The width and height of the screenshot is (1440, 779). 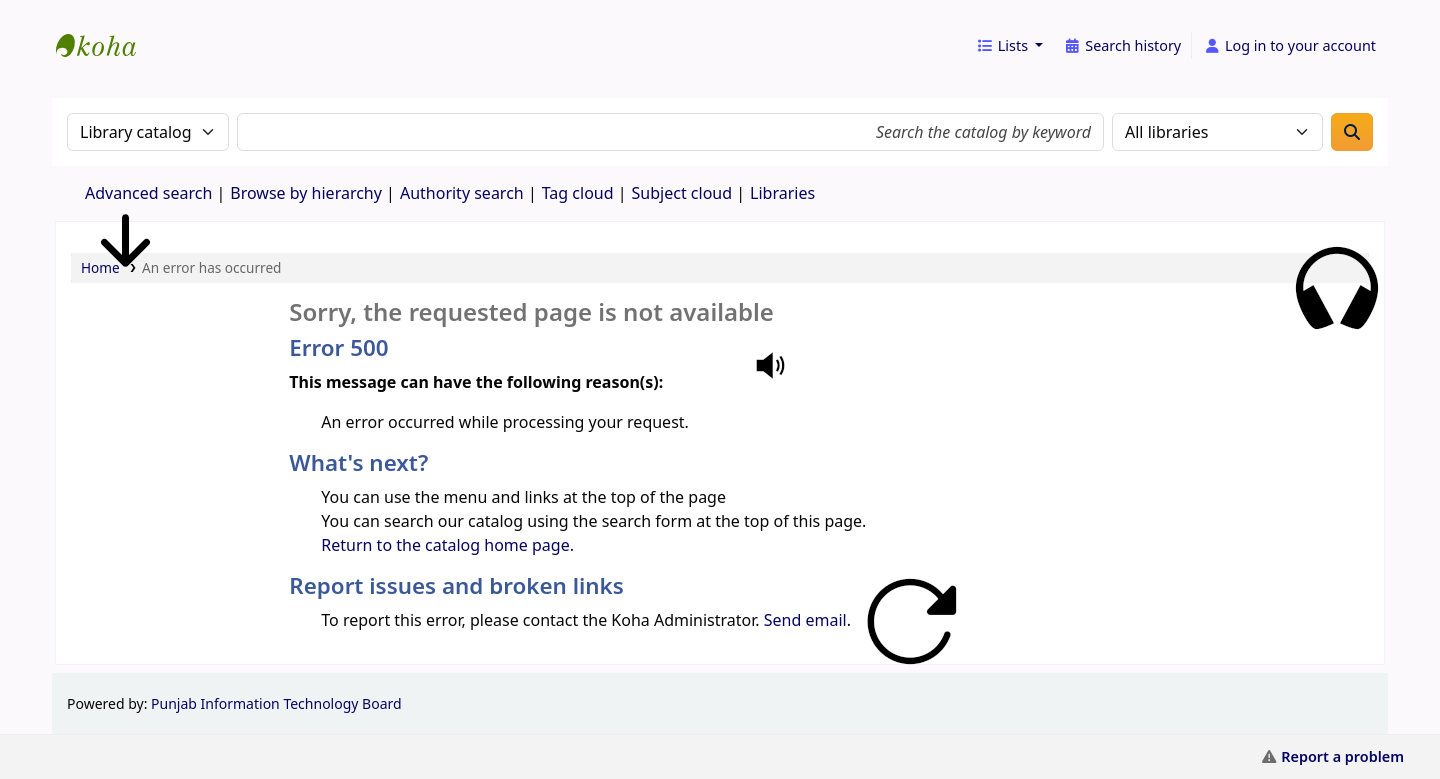 I want to click on contact customer support, so click(x=1337, y=288).